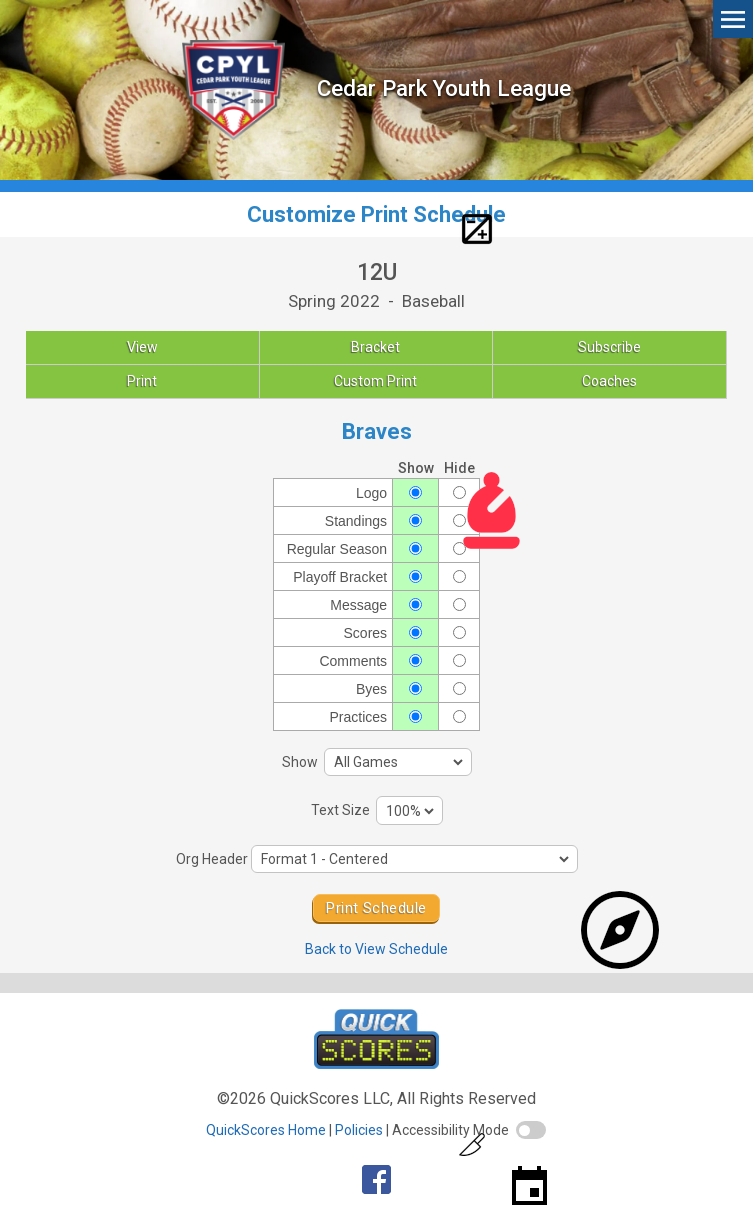 The height and width of the screenshot is (1218, 753). I want to click on access cutting or slicing tools, so click(472, 1145).